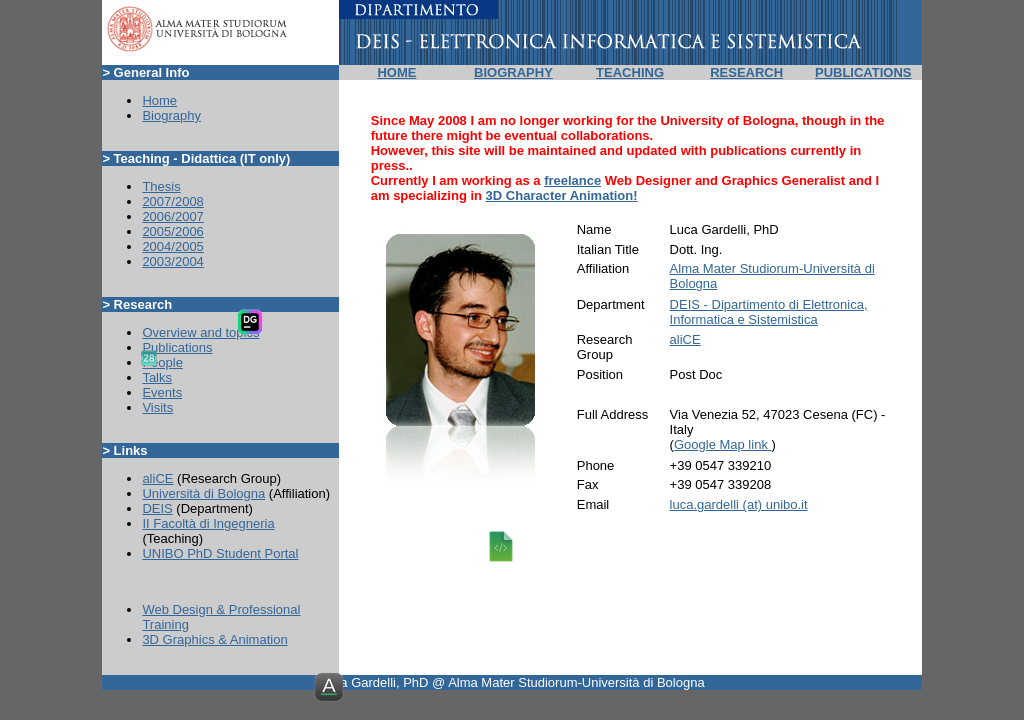  I want to click on open the calendar app, so click(149, 358).